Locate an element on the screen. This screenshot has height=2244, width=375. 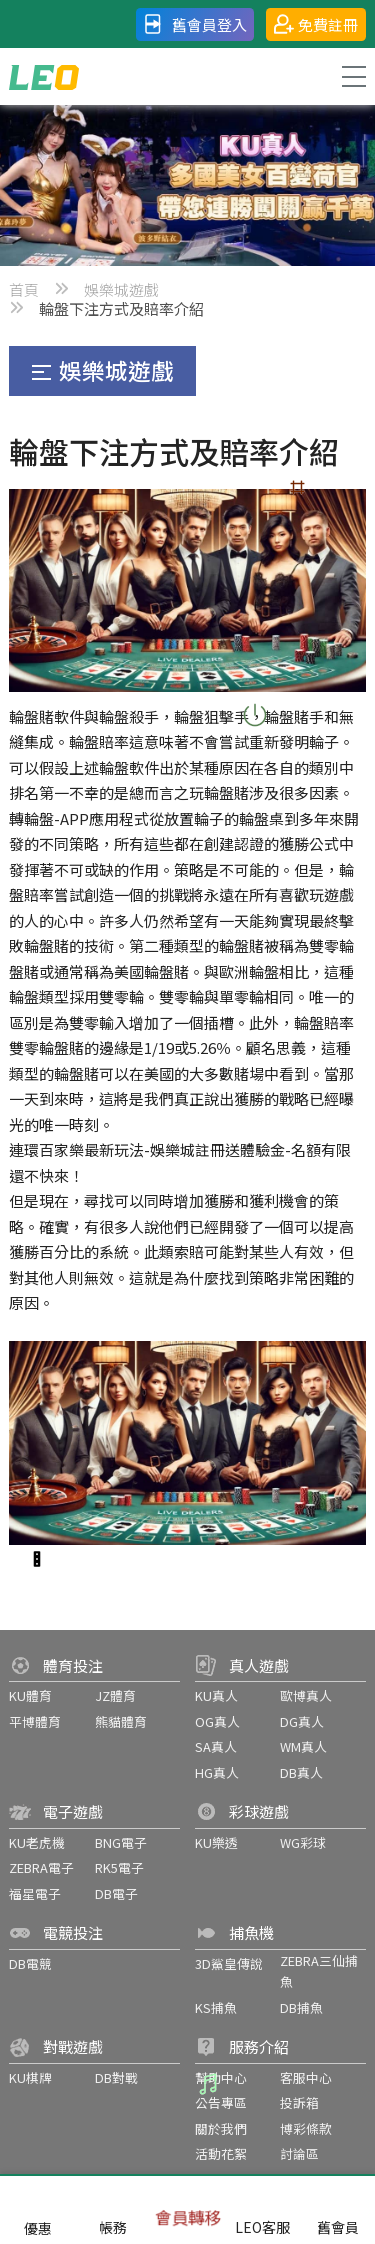
open music library or player is located at coordinates (208, 2084).